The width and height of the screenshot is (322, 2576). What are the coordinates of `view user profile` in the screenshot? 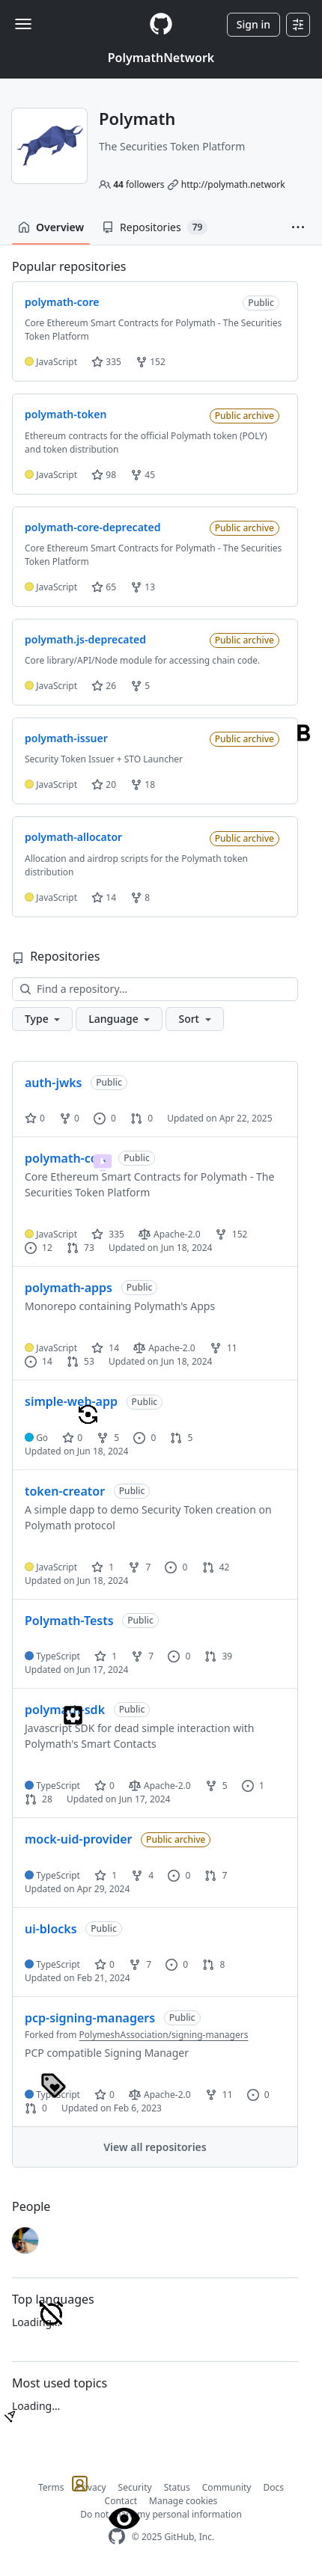 It's located at (79, 2483).